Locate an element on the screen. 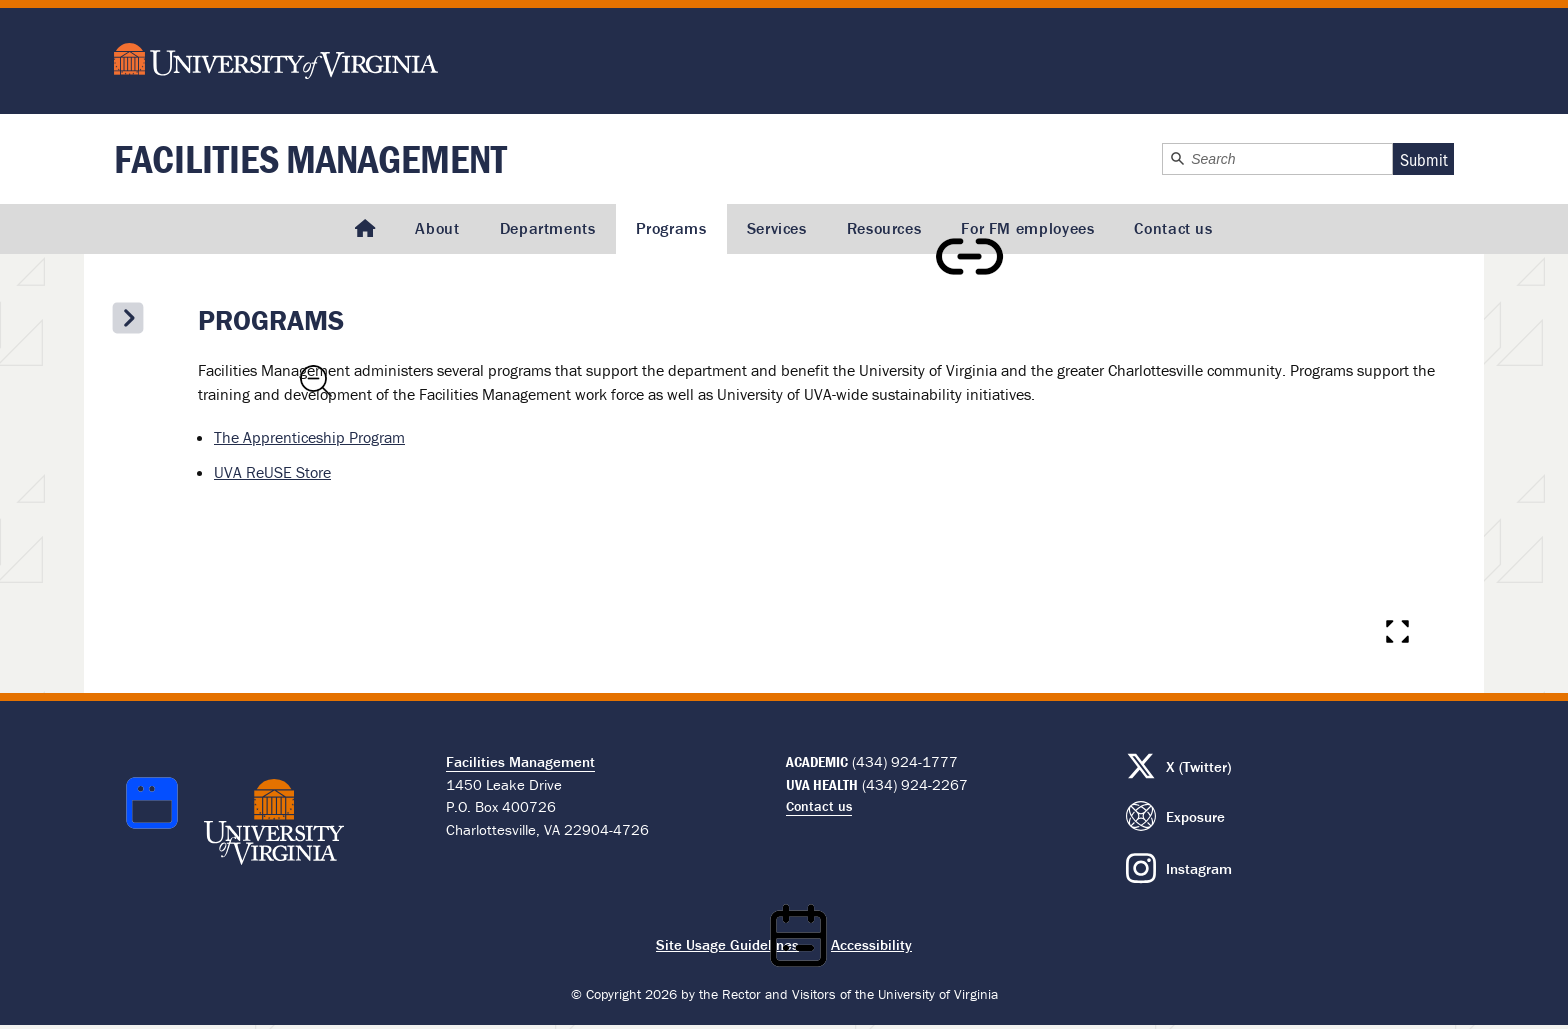 The image size is (1568, 1029). open web browser is located at coordinates (152, 803).